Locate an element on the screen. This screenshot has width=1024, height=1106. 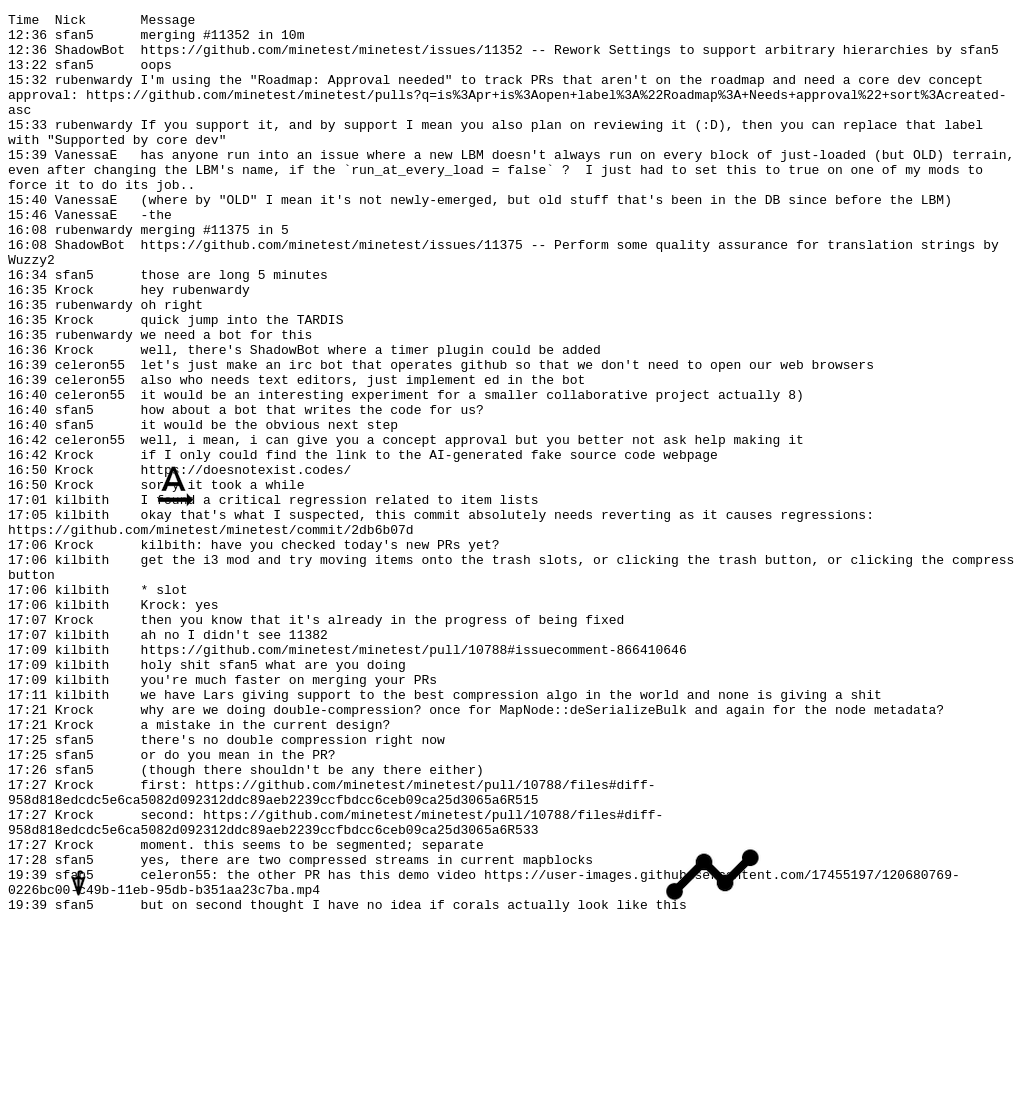
view weather protection or rain forecast is located at coordinates (78, 883).